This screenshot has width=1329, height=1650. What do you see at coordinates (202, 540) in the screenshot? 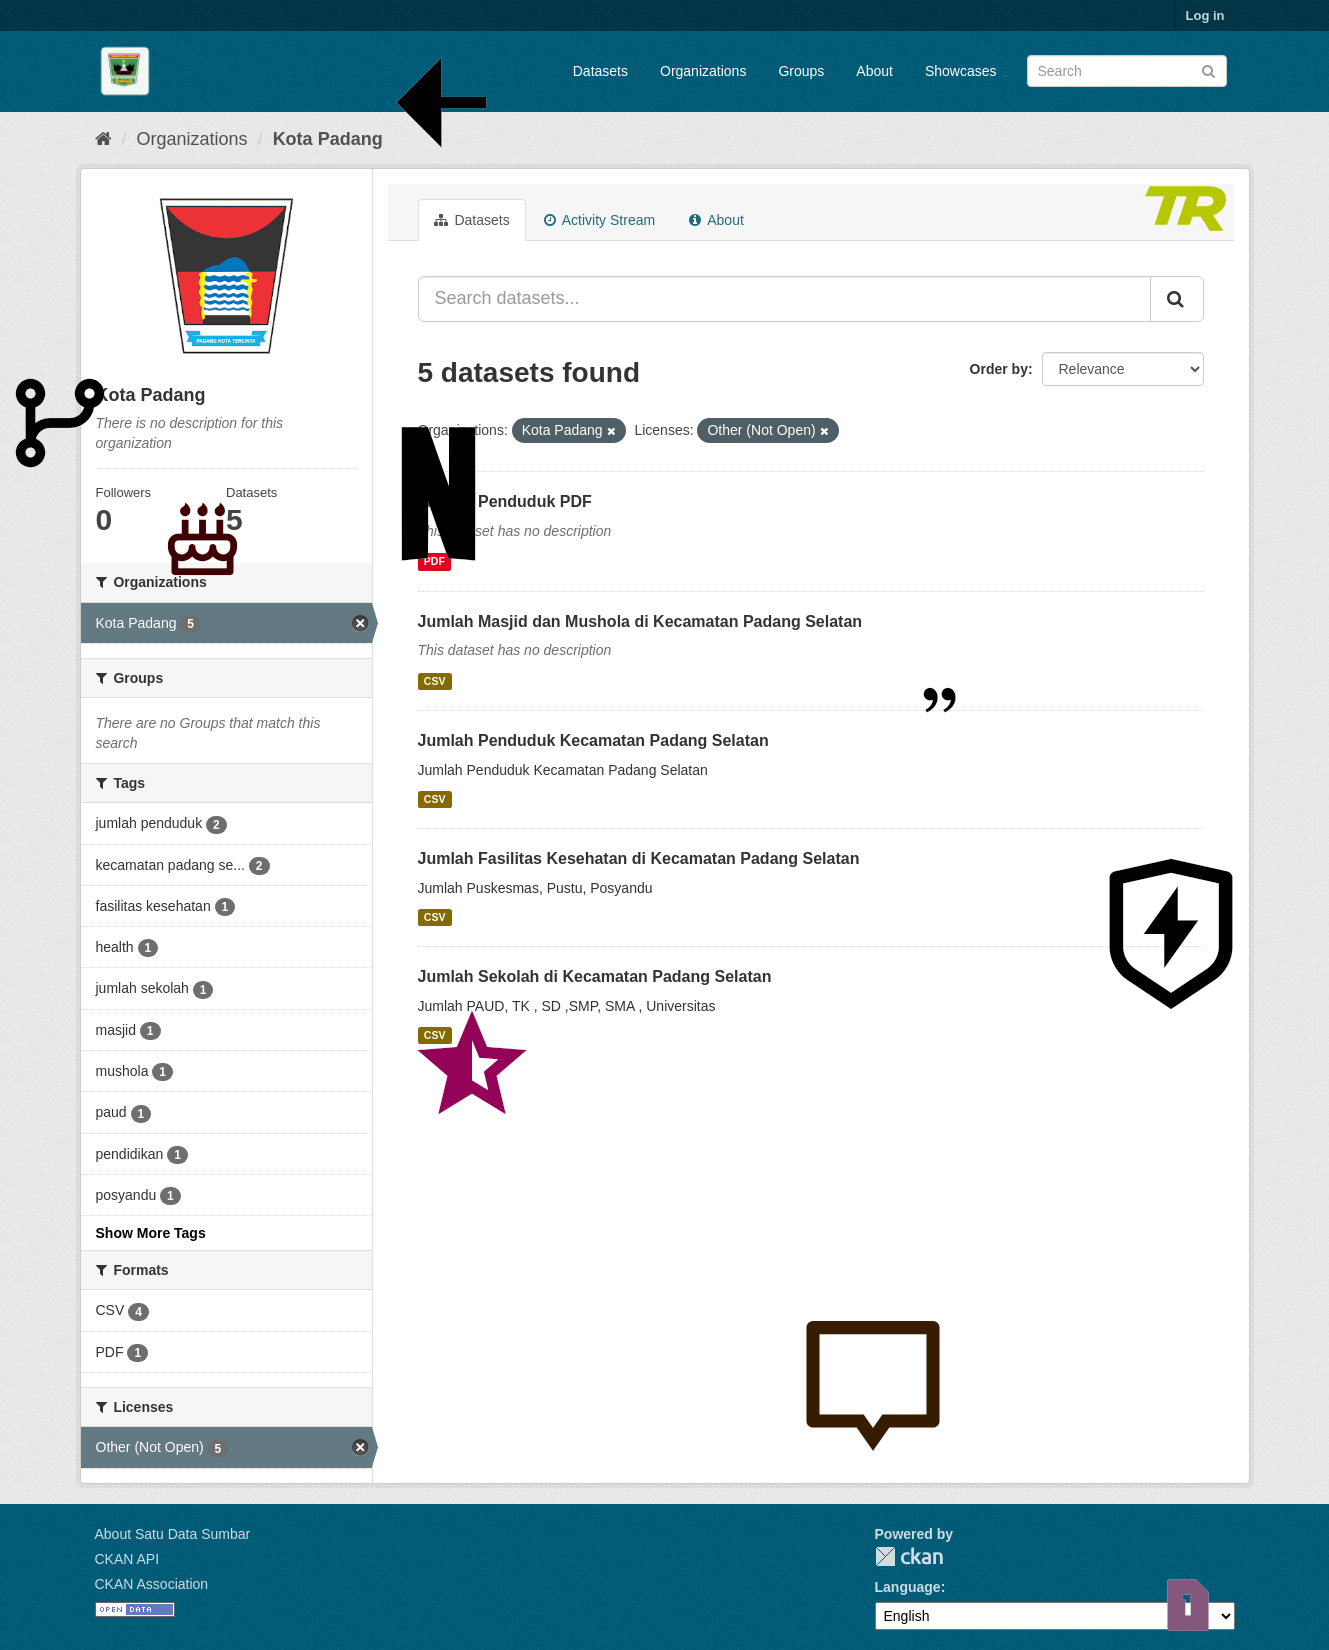
I see `view birthday or celebration events` at bounding box center [202, 540].